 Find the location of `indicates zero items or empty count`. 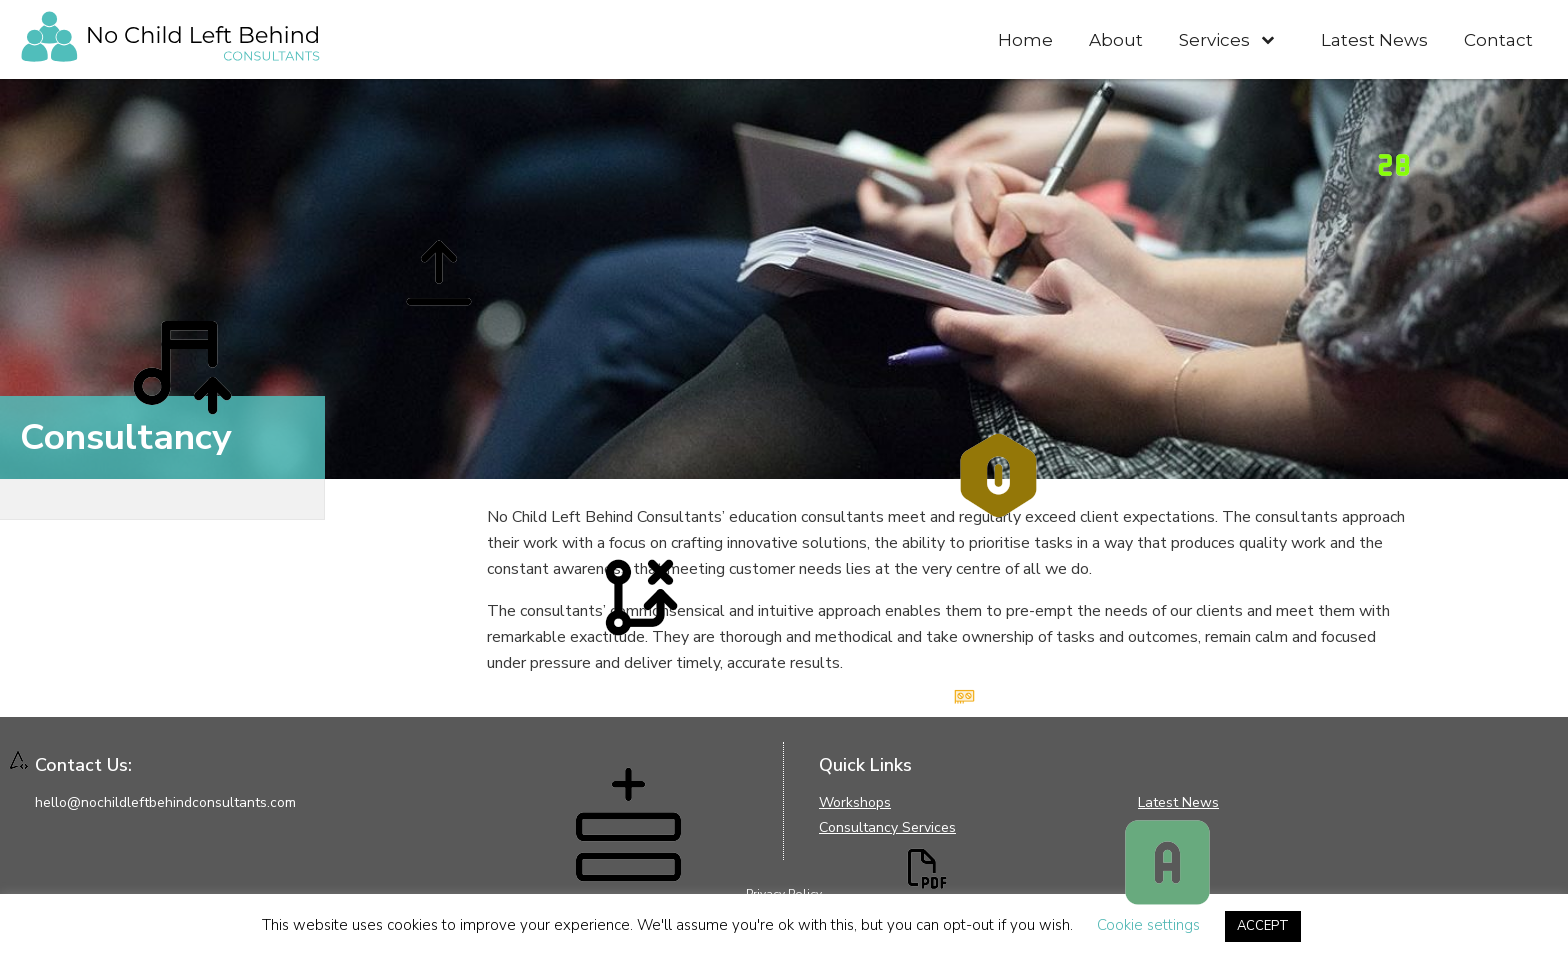

indicates zero items or empty count is located at coordinates (998, 475).